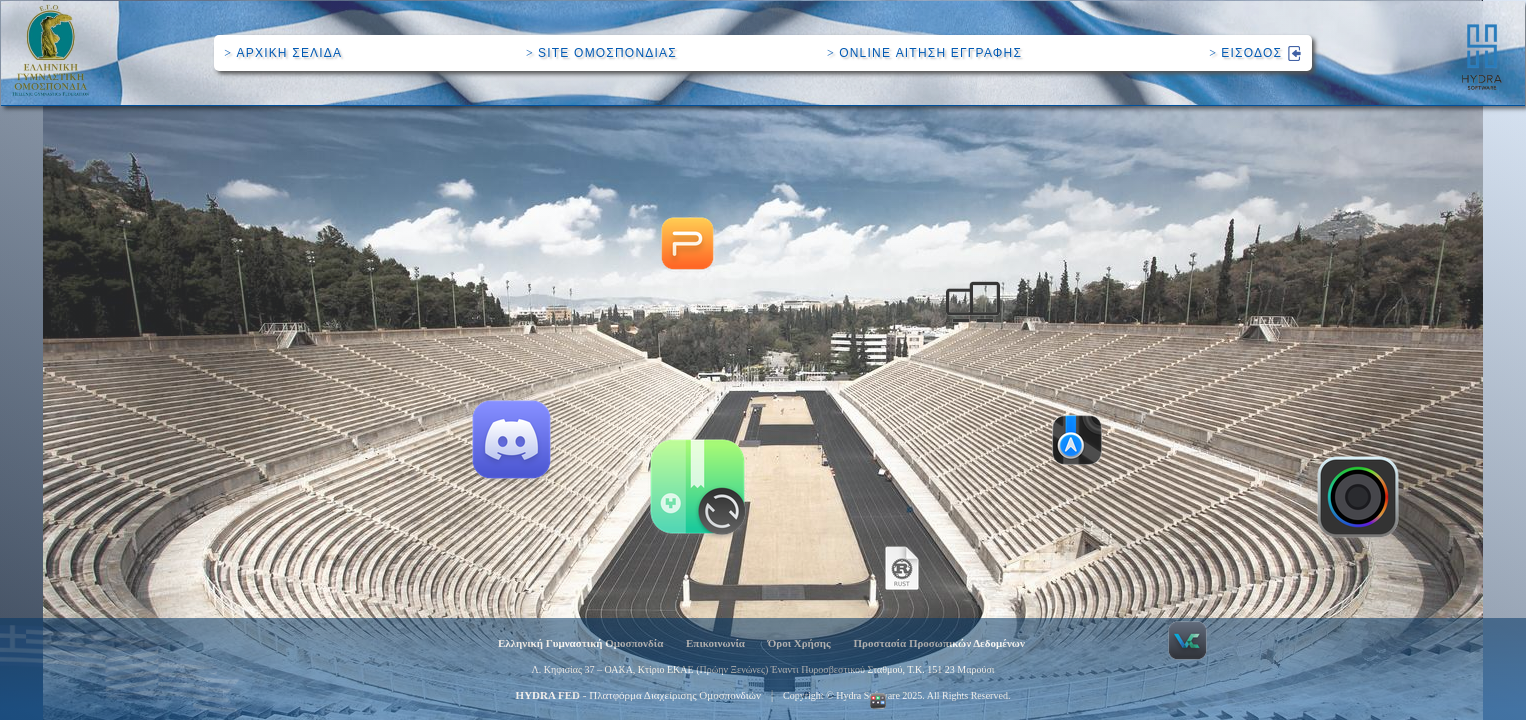 The height and width of the screenshot is (720, 1526). Describe the element at coordinates (1077, 440) in the screenshot. I see `open apple maps` at that location.